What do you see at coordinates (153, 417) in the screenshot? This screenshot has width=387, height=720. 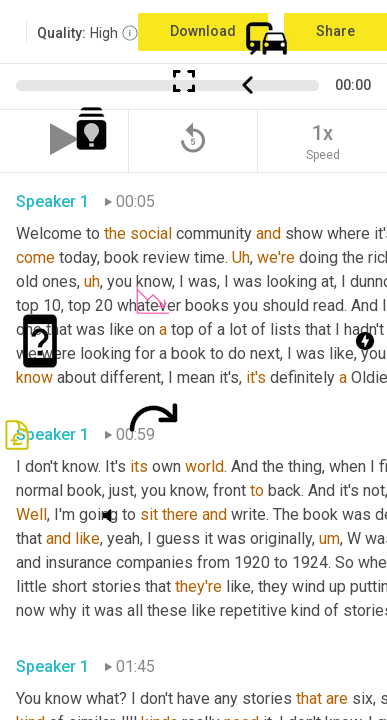 I see `redo the last undone action` at bounding box center [153, 417].